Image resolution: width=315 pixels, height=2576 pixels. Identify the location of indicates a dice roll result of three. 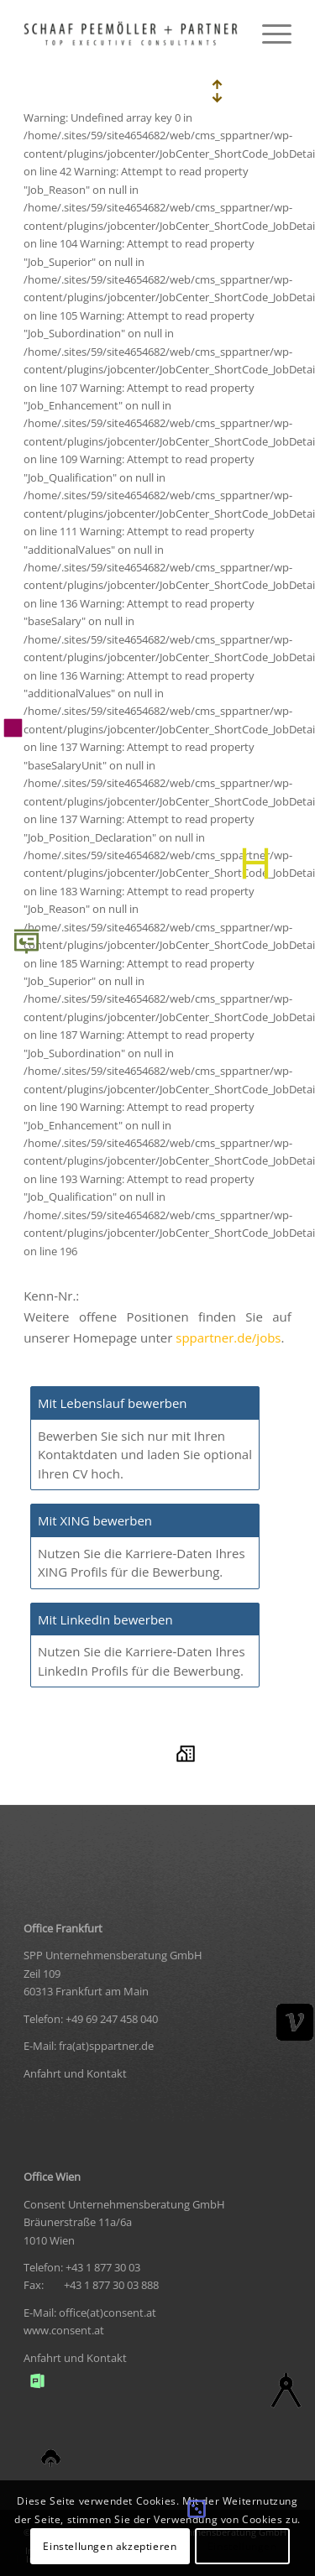
(197, 2509).